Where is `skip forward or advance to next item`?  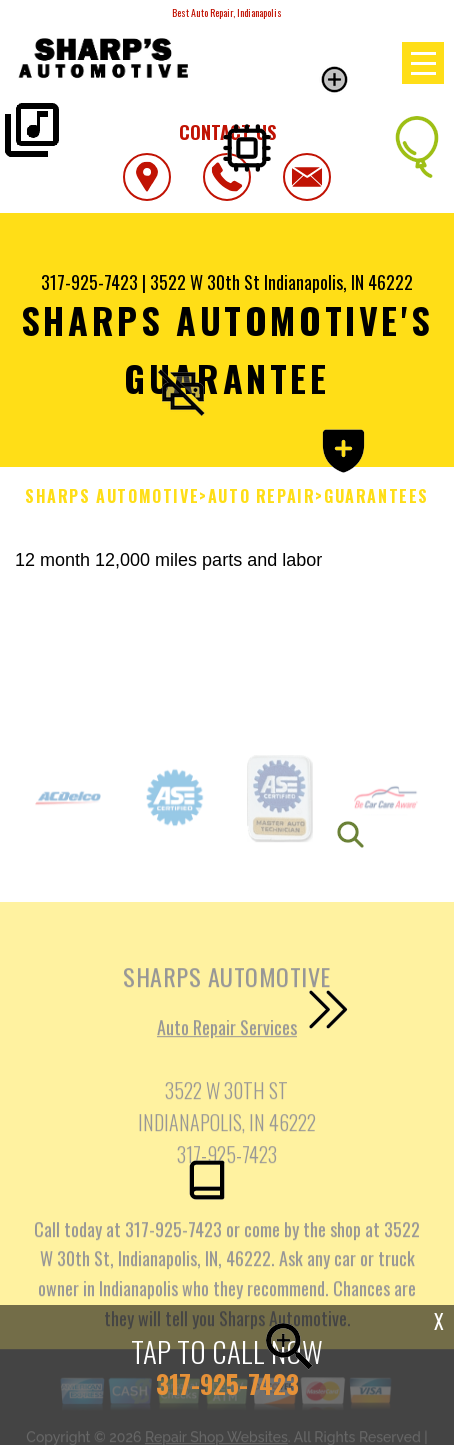
skip forward or advance to next item is located at coordinates (326, 1009).